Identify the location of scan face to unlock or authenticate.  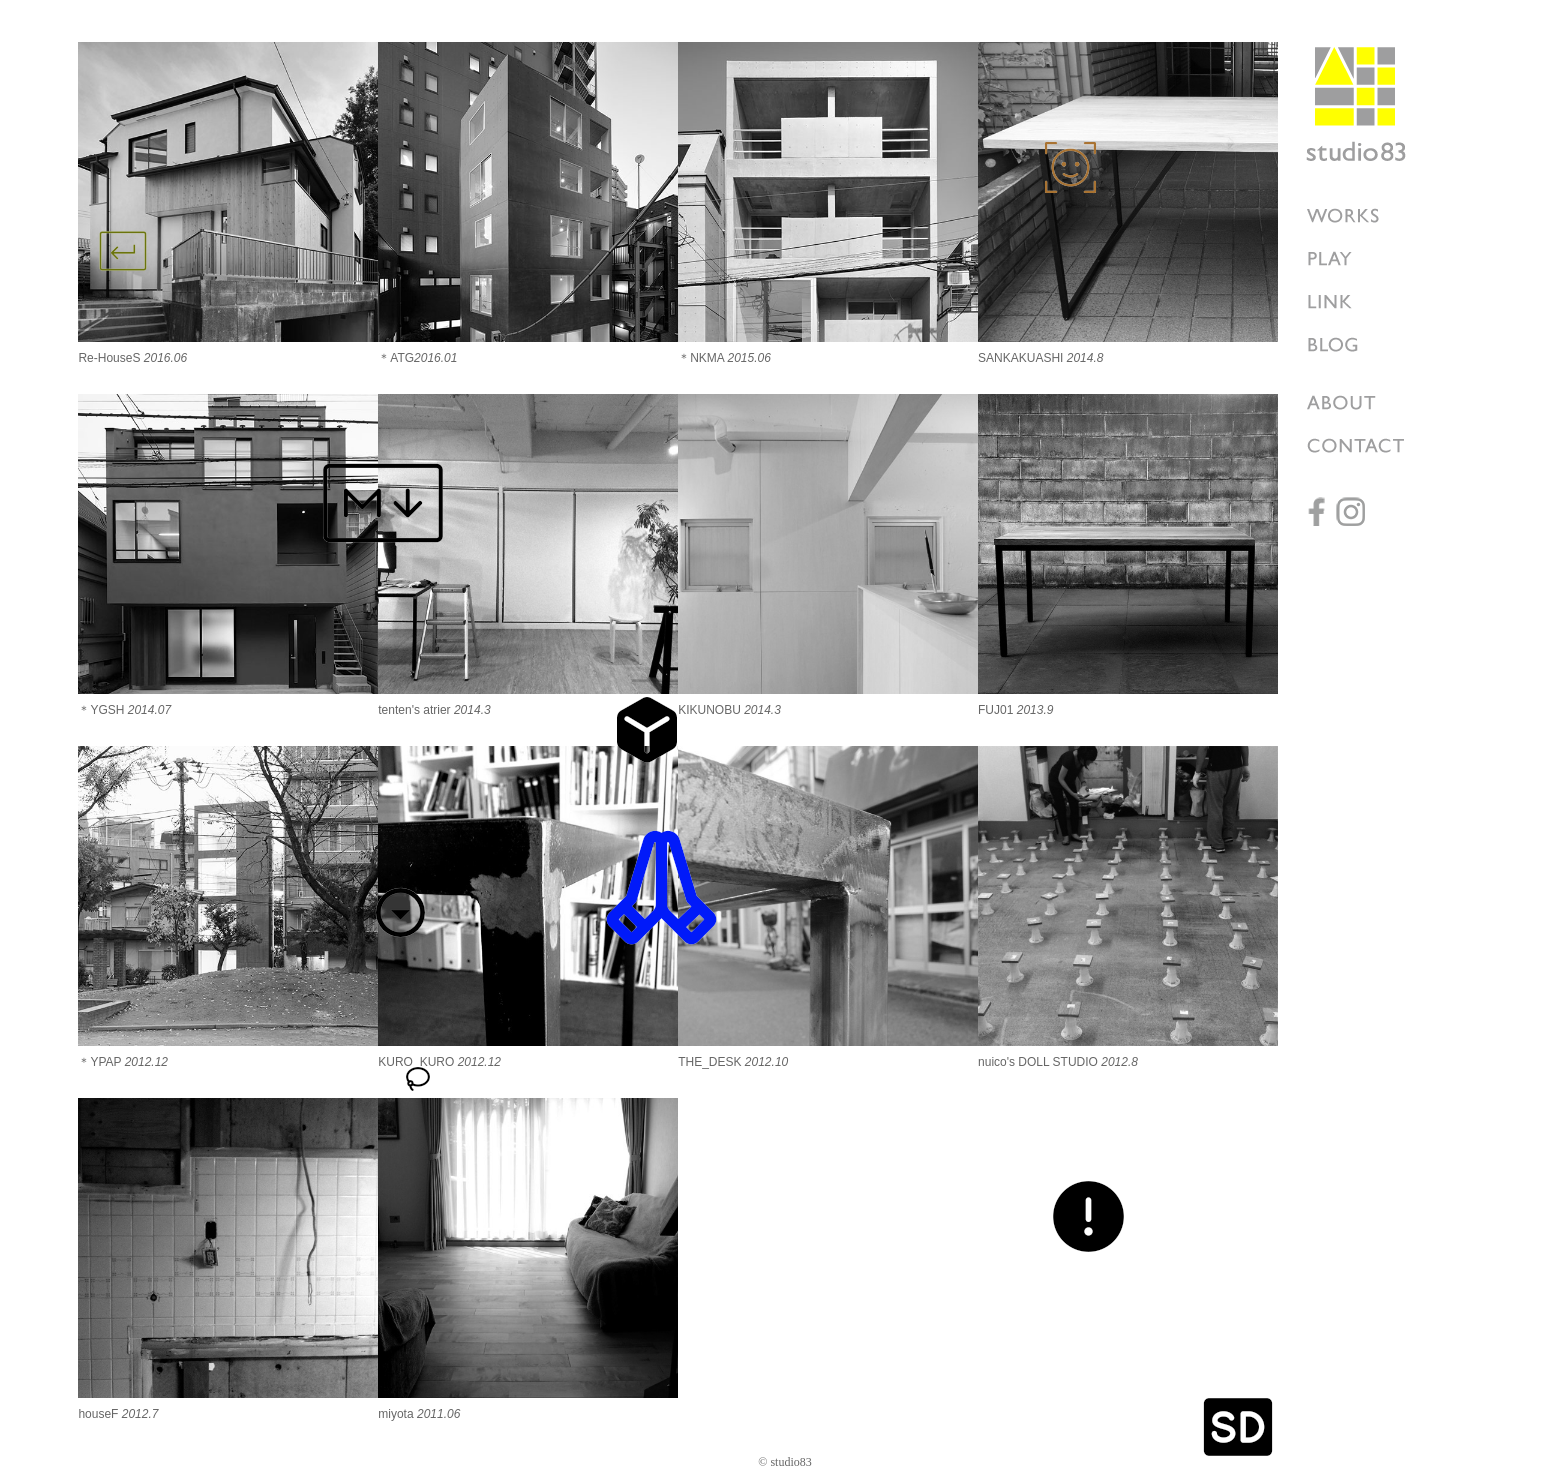
(1070, 167).